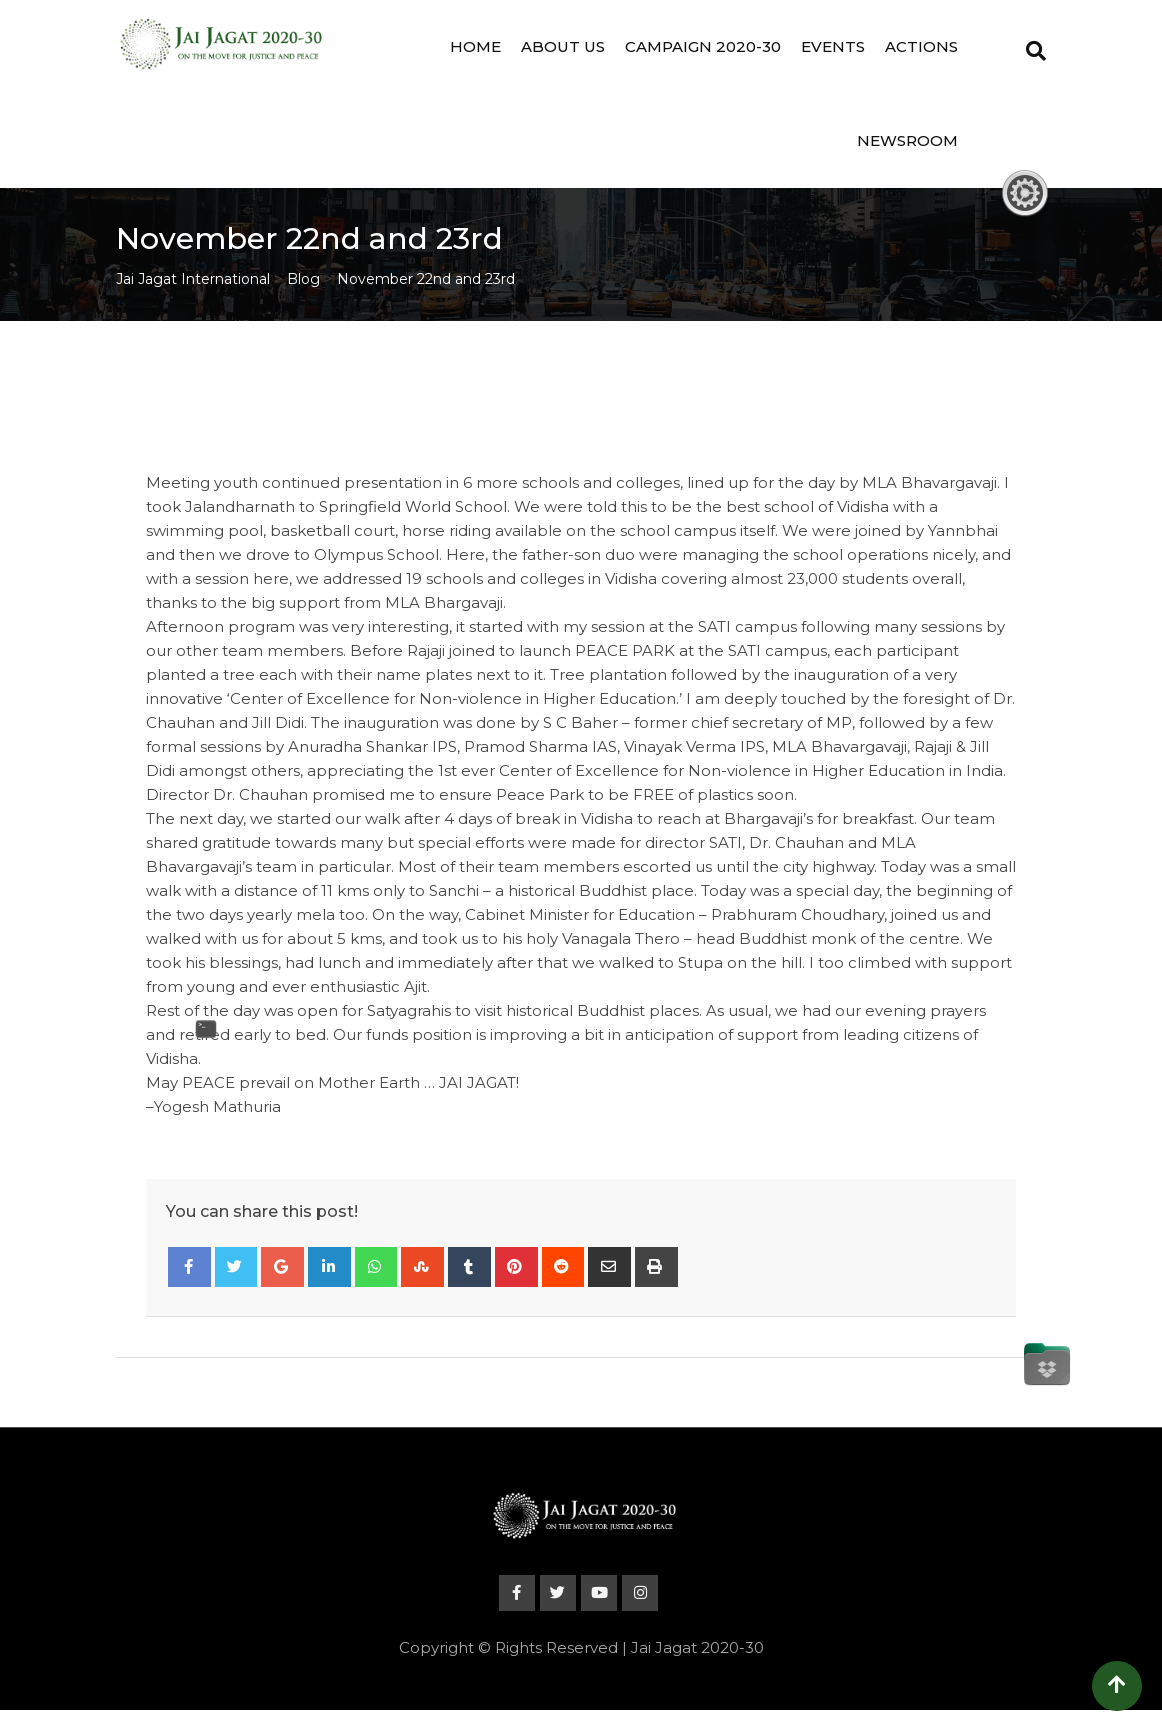 This screenshot has height=1716, width=1162. What do you see at coordinates (1047, 1364) in the screenshot?
I see `open dropbox synced folder` at bounding box center [1047, 1364].